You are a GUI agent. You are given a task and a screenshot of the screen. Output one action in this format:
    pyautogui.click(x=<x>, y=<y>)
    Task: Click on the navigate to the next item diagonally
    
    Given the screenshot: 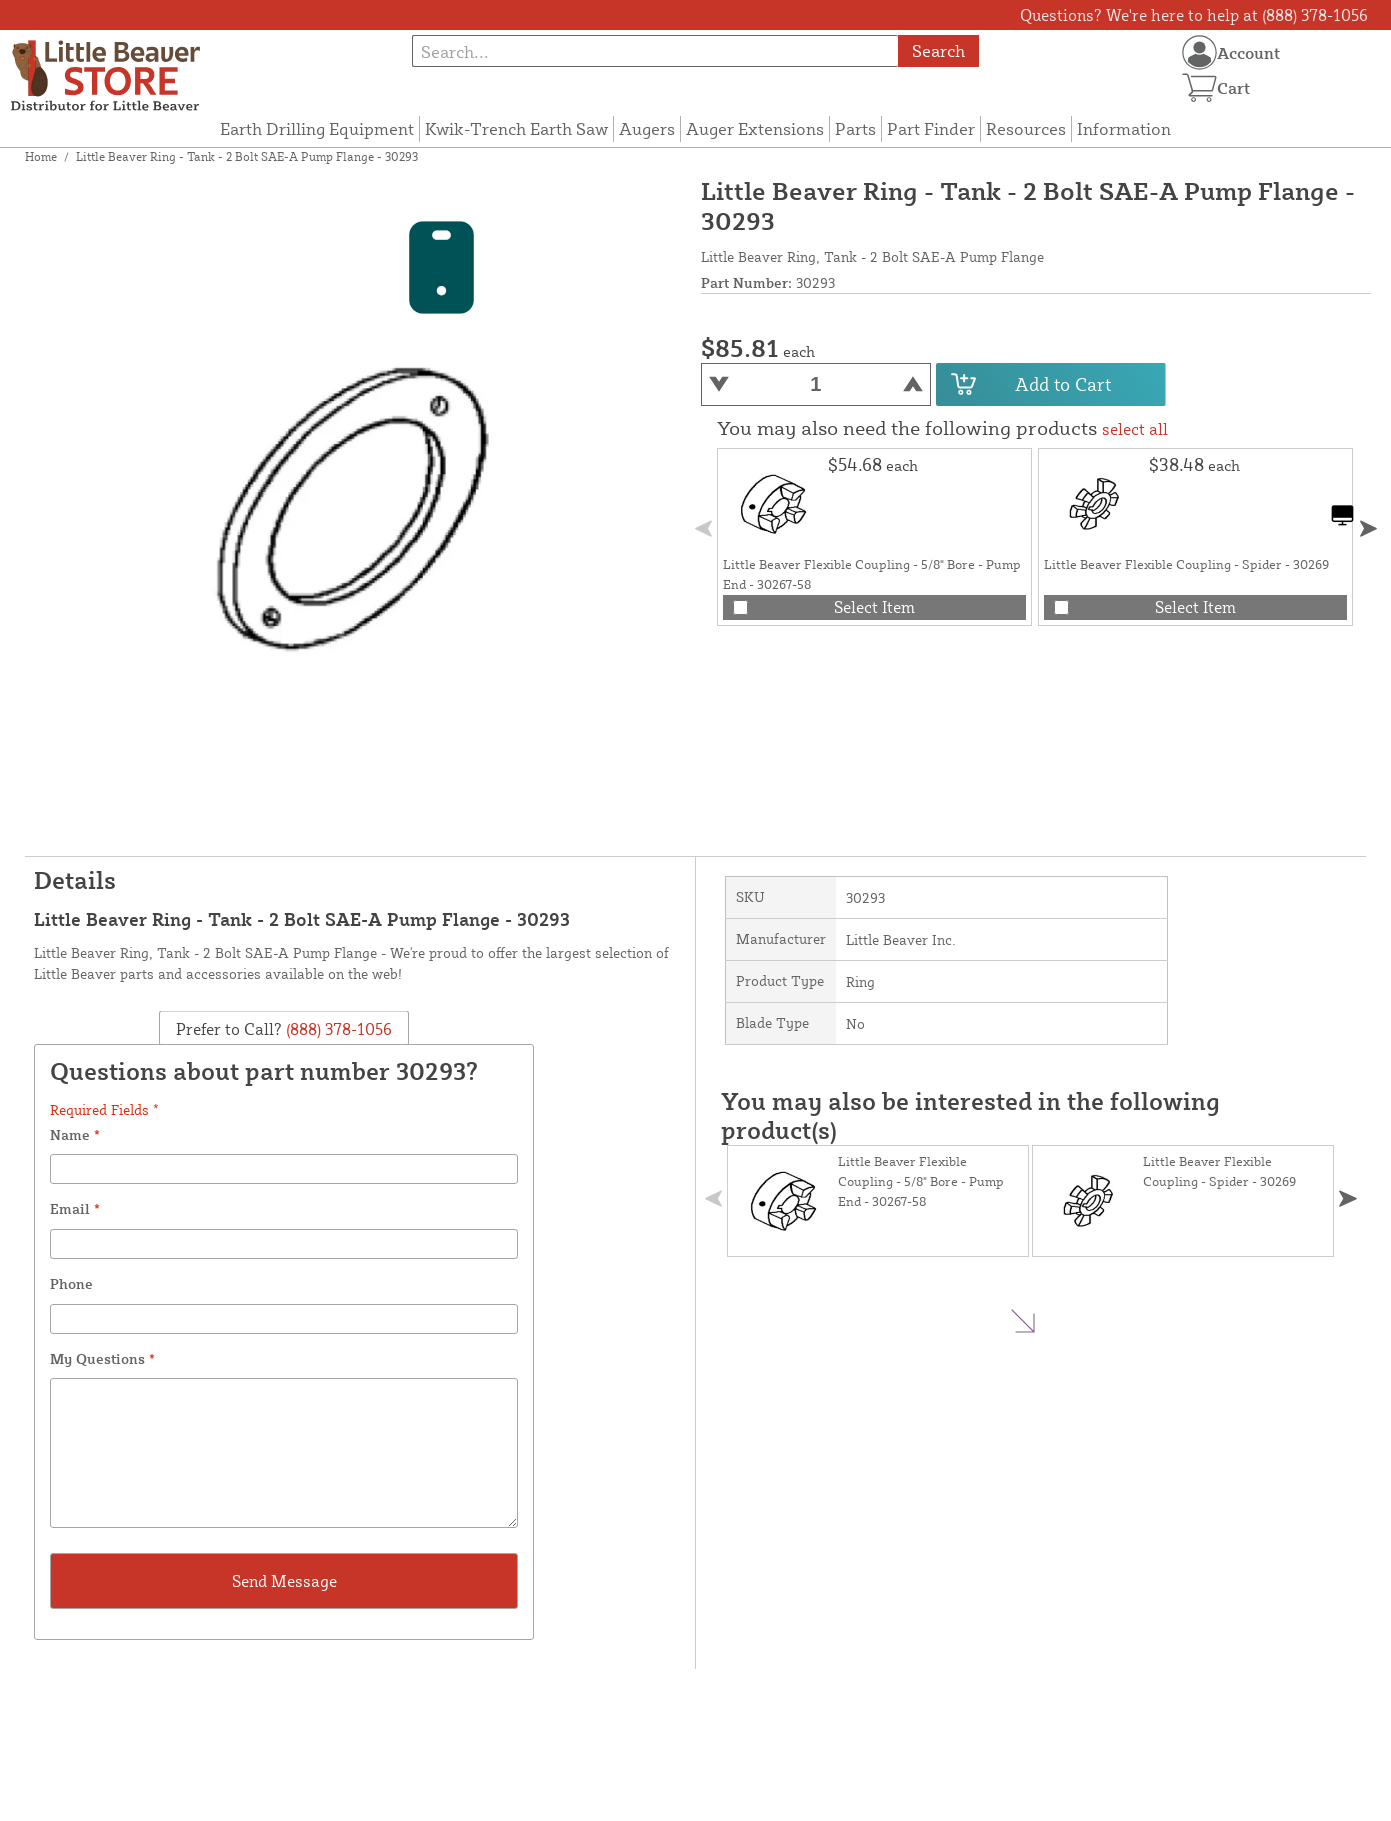 What is the action you would take?
    pyautogui.click(x=1023, y=1321)
    